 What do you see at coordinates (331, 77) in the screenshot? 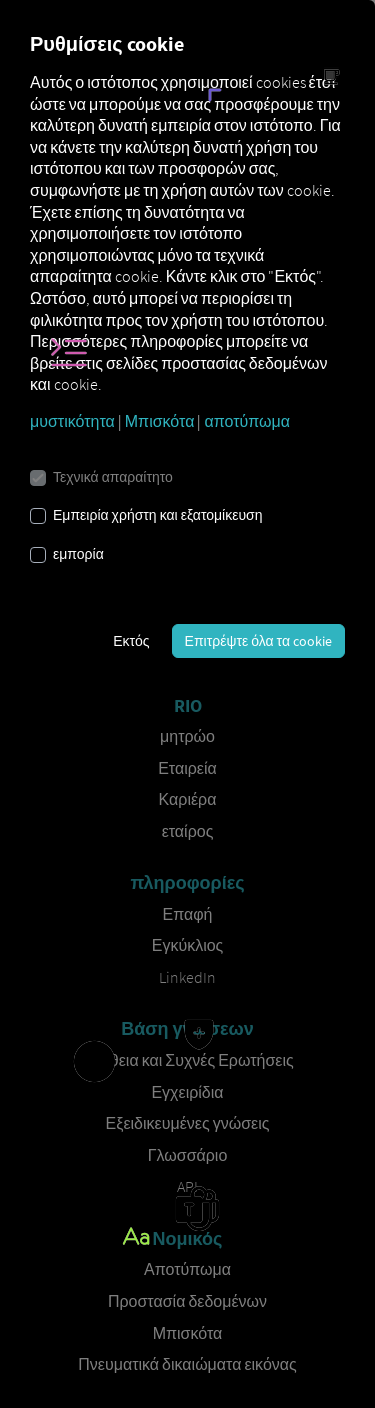
I see `access café or coffee shop locations` at bounding box center [331, 77].